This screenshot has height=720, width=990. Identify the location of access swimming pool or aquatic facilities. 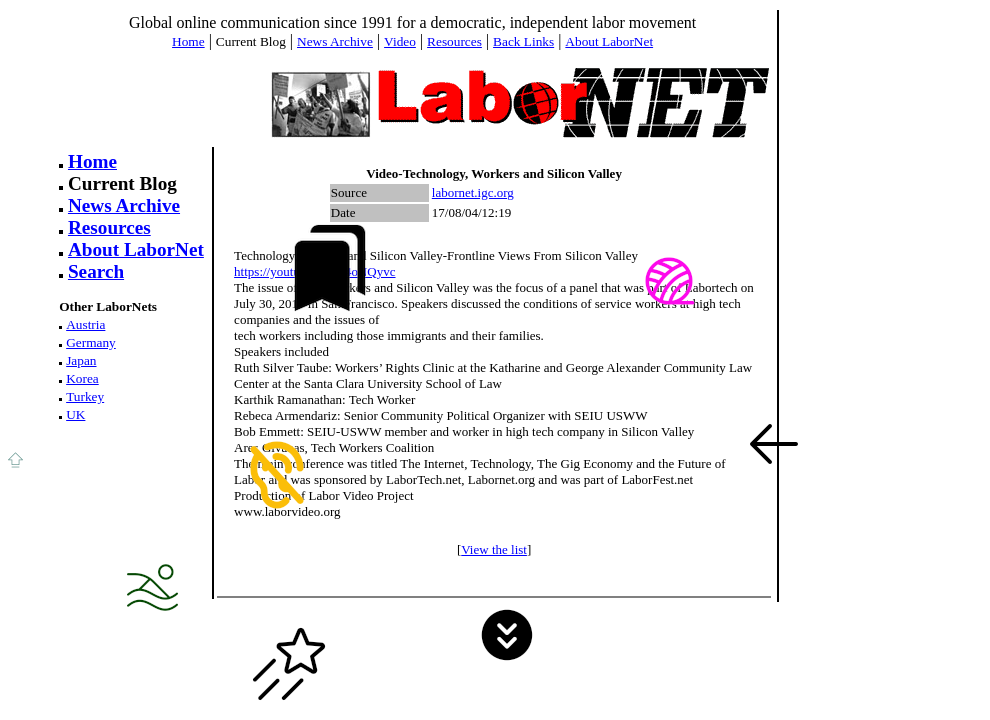
(152, 587).